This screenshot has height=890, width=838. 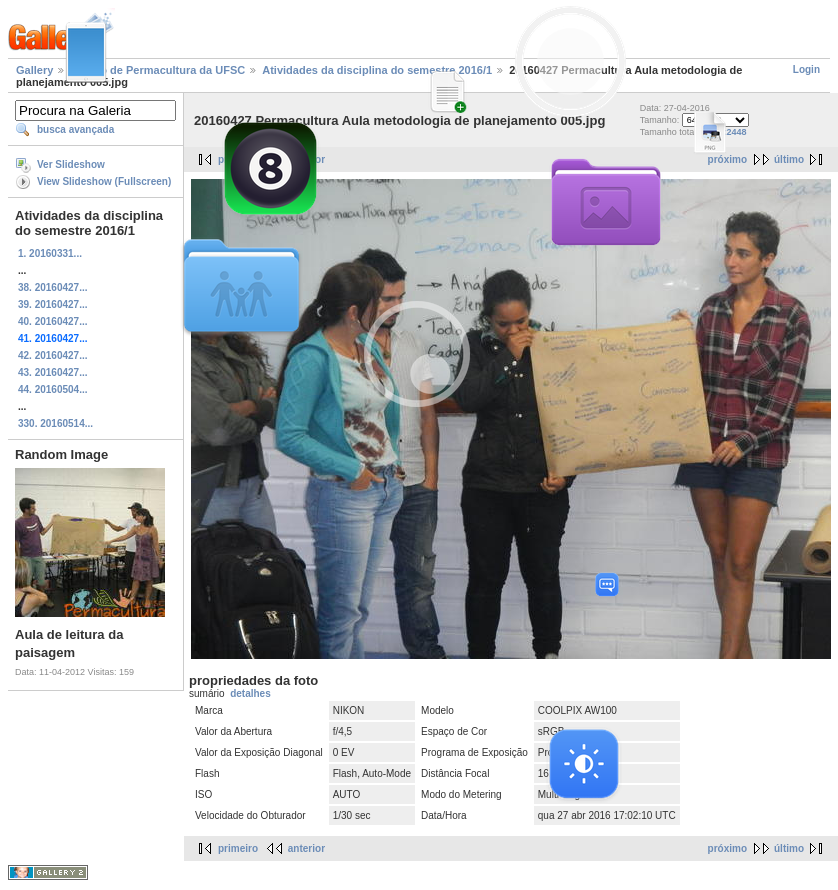 I want to click on indicates a paused or inactive download/upload process, so click(x=570, y=61).